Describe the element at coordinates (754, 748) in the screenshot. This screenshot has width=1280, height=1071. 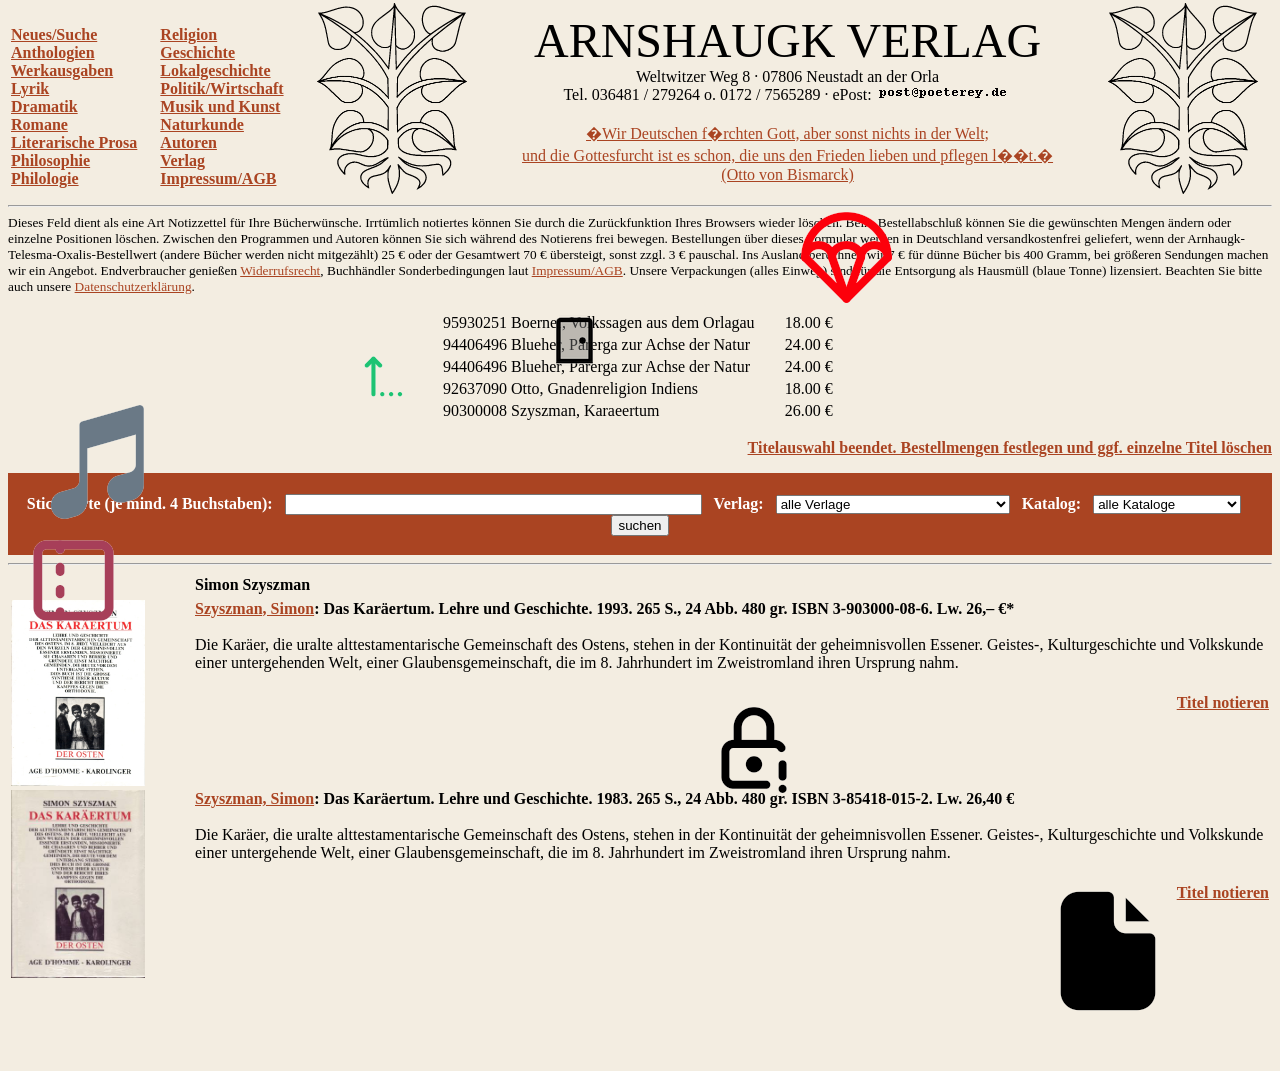
I see `security alert or warning detected` at that location.